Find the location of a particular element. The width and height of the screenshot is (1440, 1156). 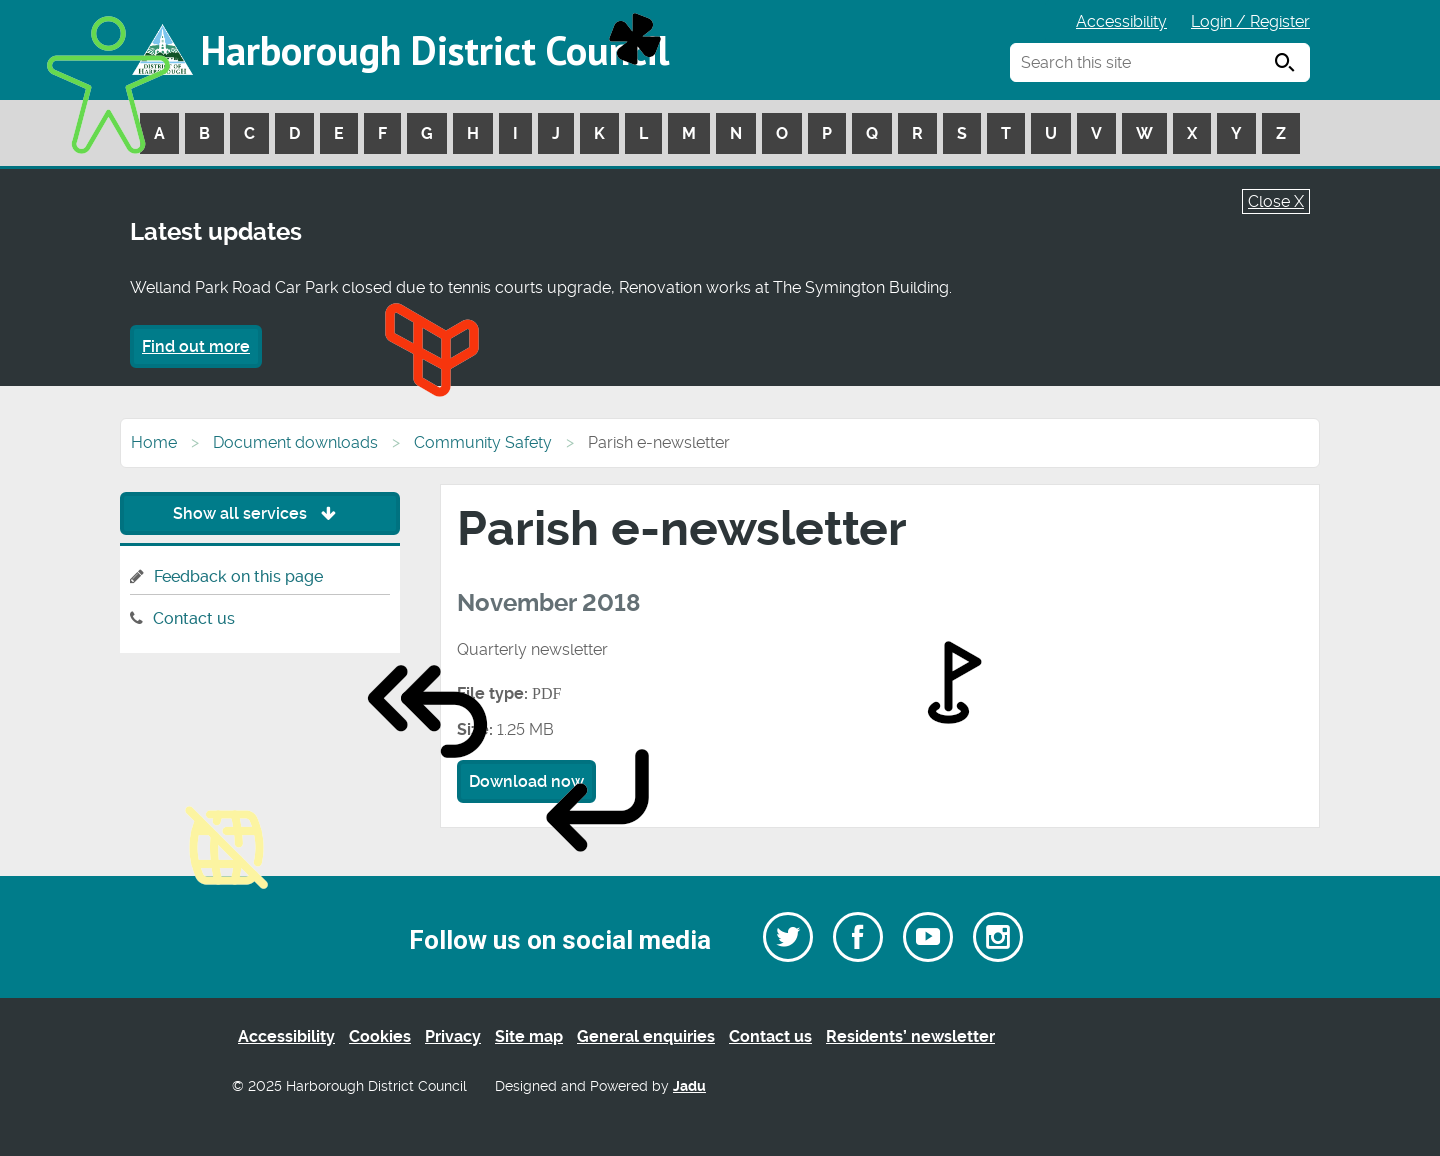

undo multiple actions is located at coordinates (427, 711).